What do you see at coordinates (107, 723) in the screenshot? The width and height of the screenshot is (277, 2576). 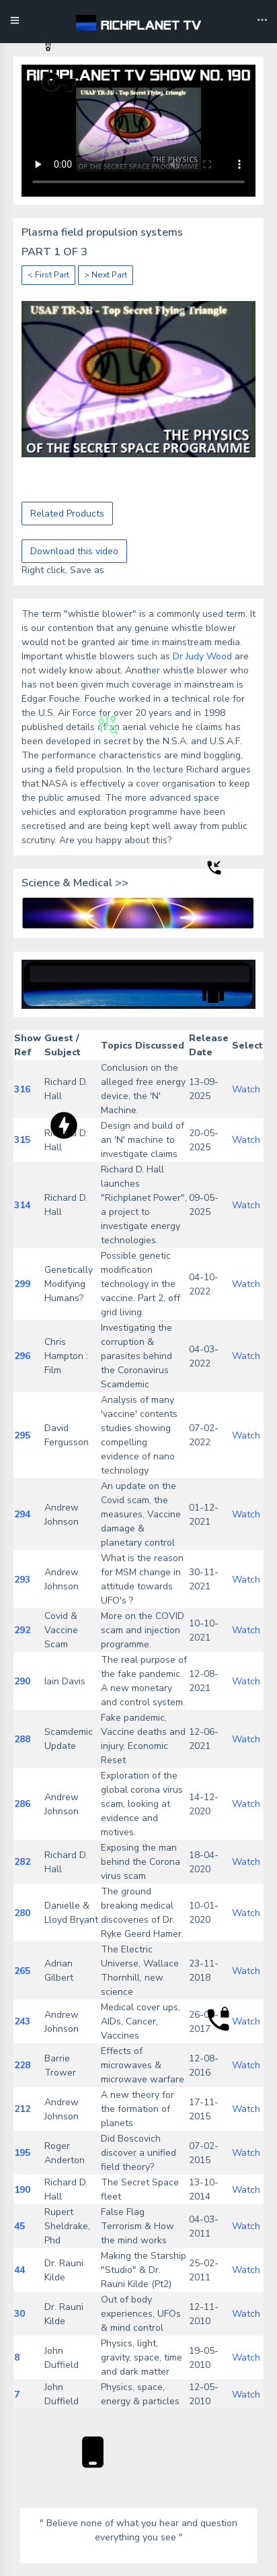 I see `search or filter adjustment settings` at bounding box center [107, 723].